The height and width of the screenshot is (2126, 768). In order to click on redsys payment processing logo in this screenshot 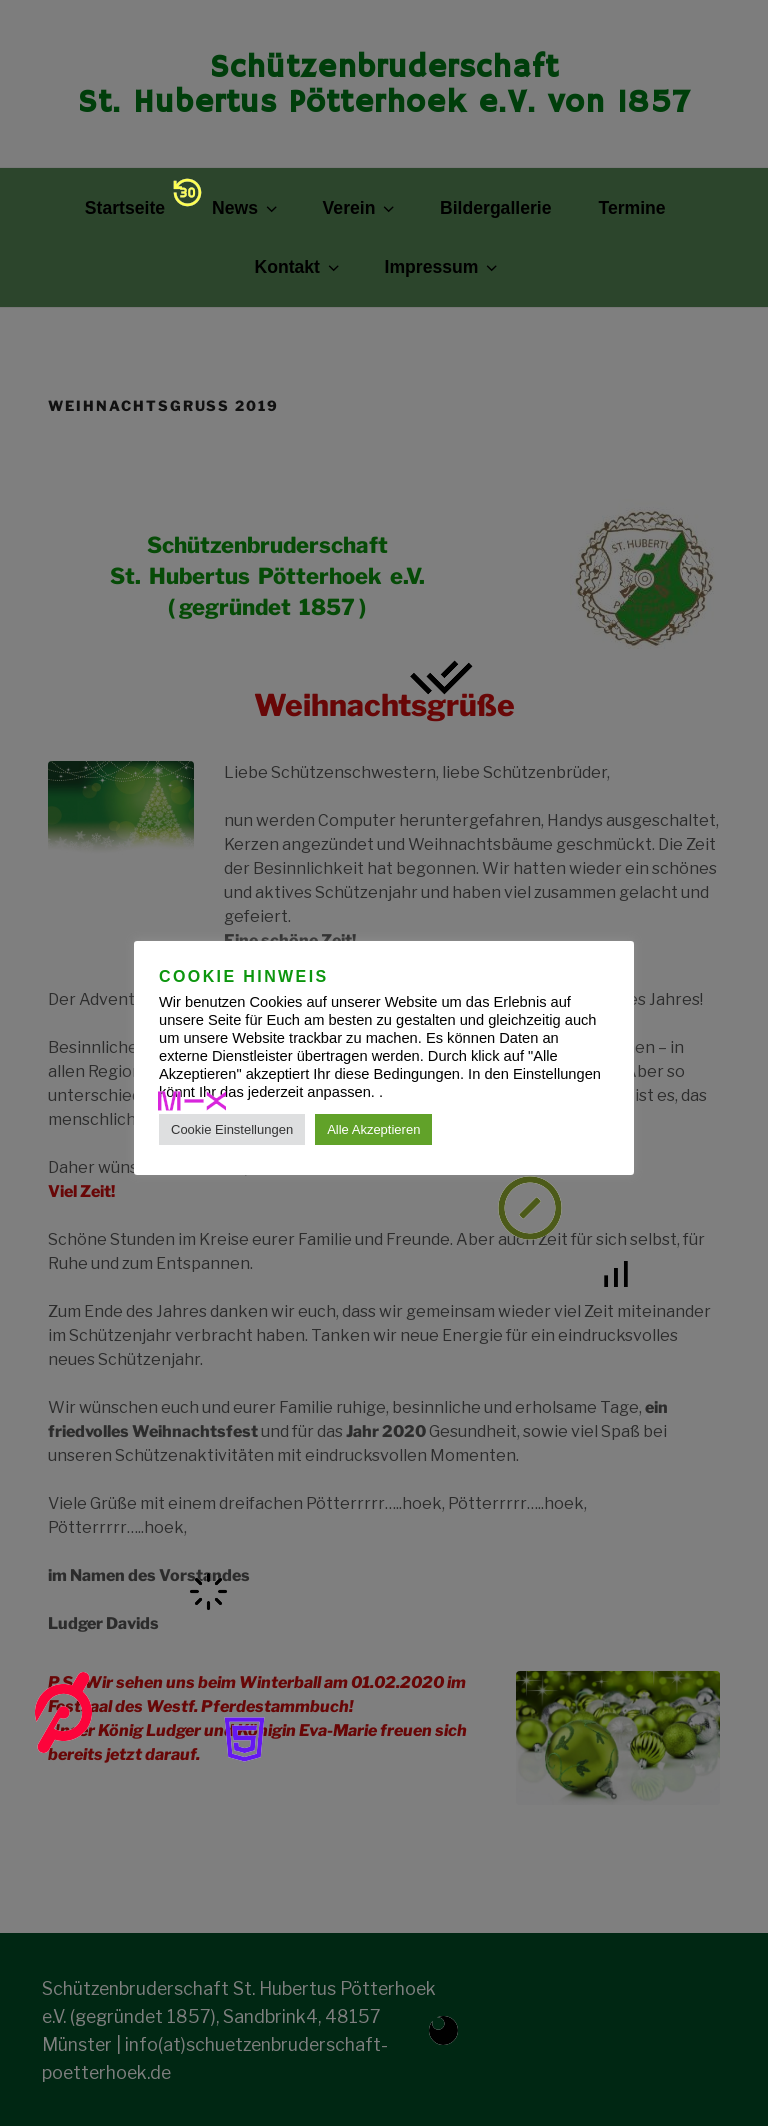, I will do `click(443, 2030)`.